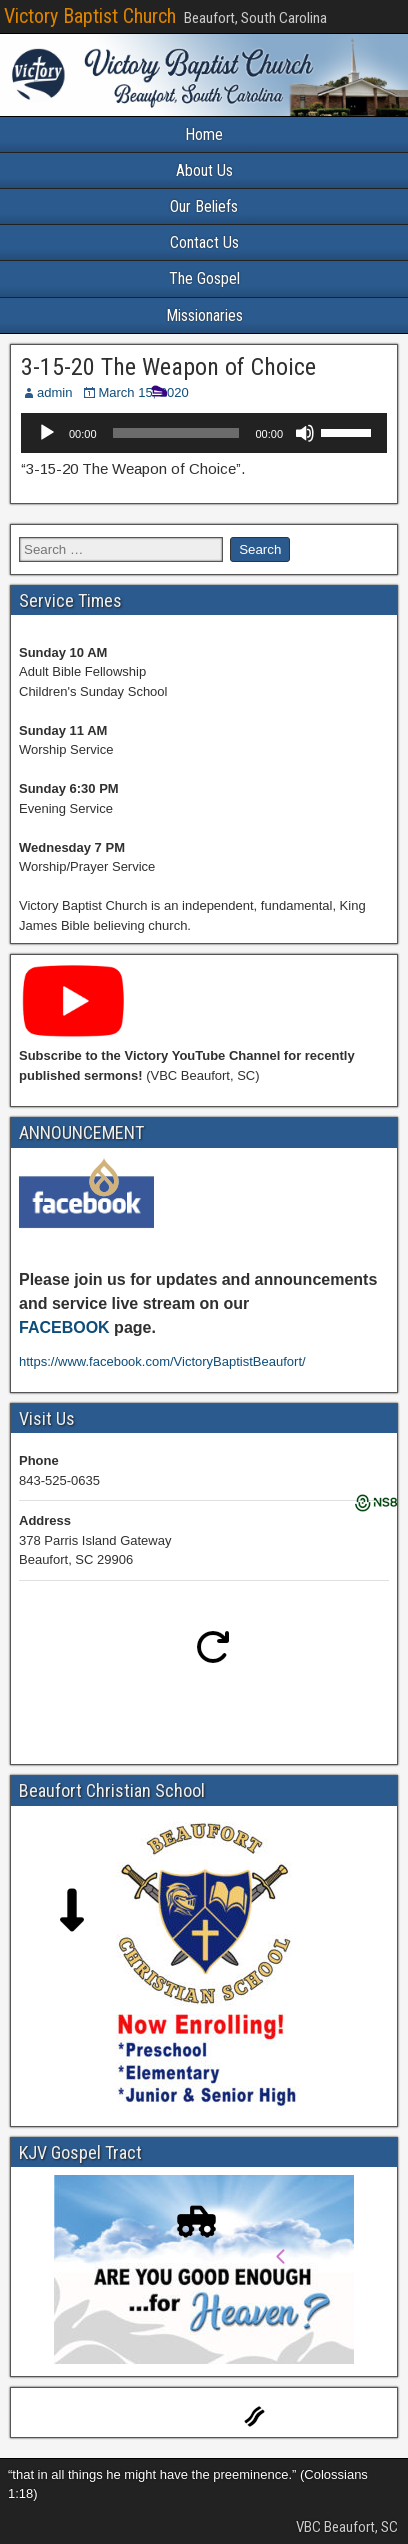 This screenshot has height=2544, width=408. Describe the element at coordinates (213, 1647) in the screenshot. I see `redo the last action` at that location.